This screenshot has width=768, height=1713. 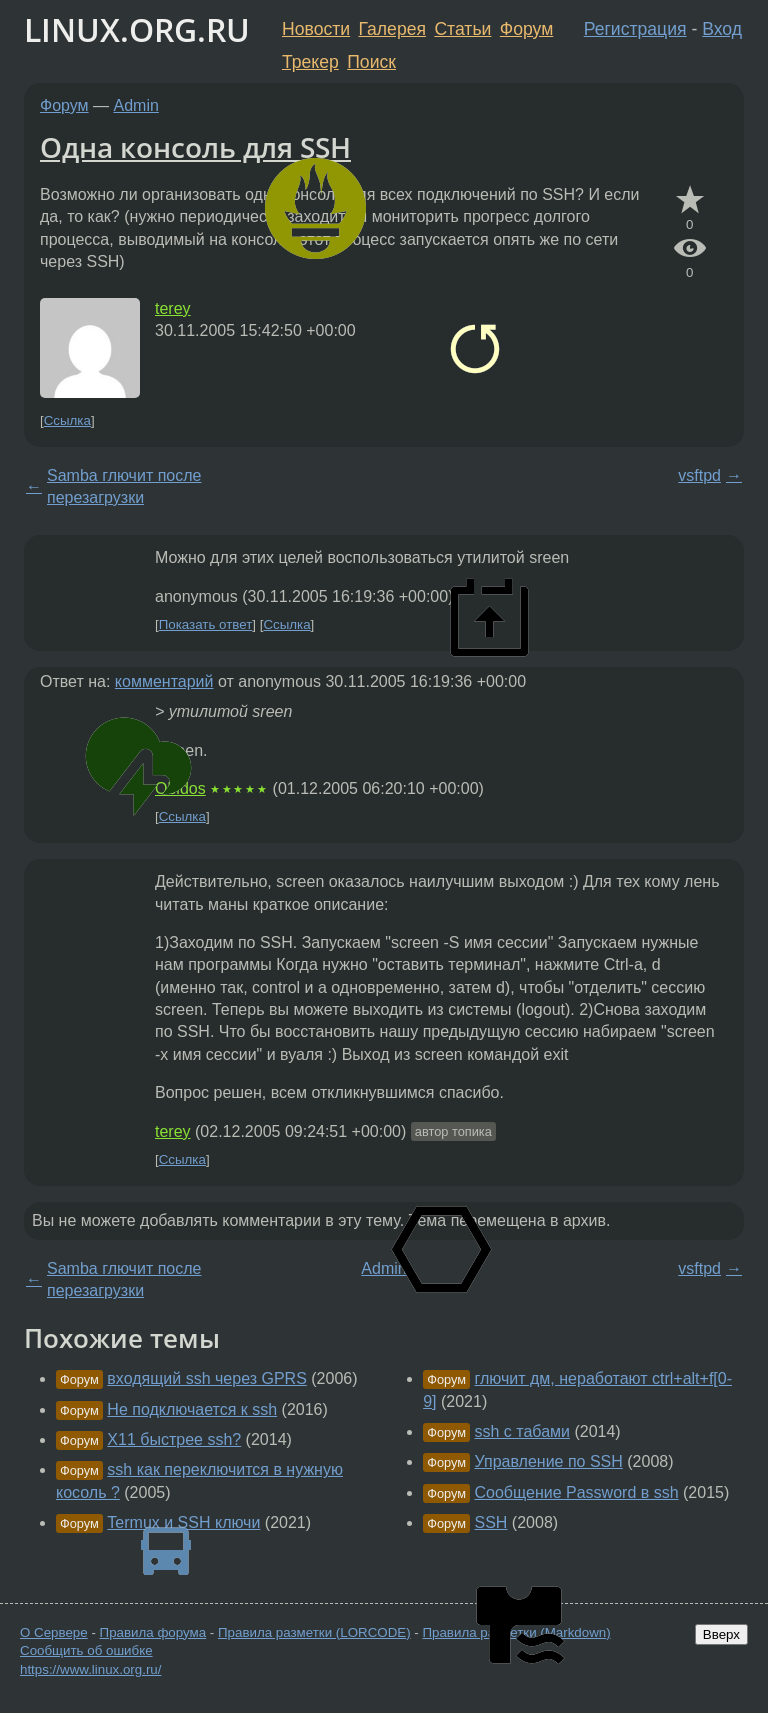 I want to click on indicates breathable or ventilated clothing, so click(x=519, y=1625).